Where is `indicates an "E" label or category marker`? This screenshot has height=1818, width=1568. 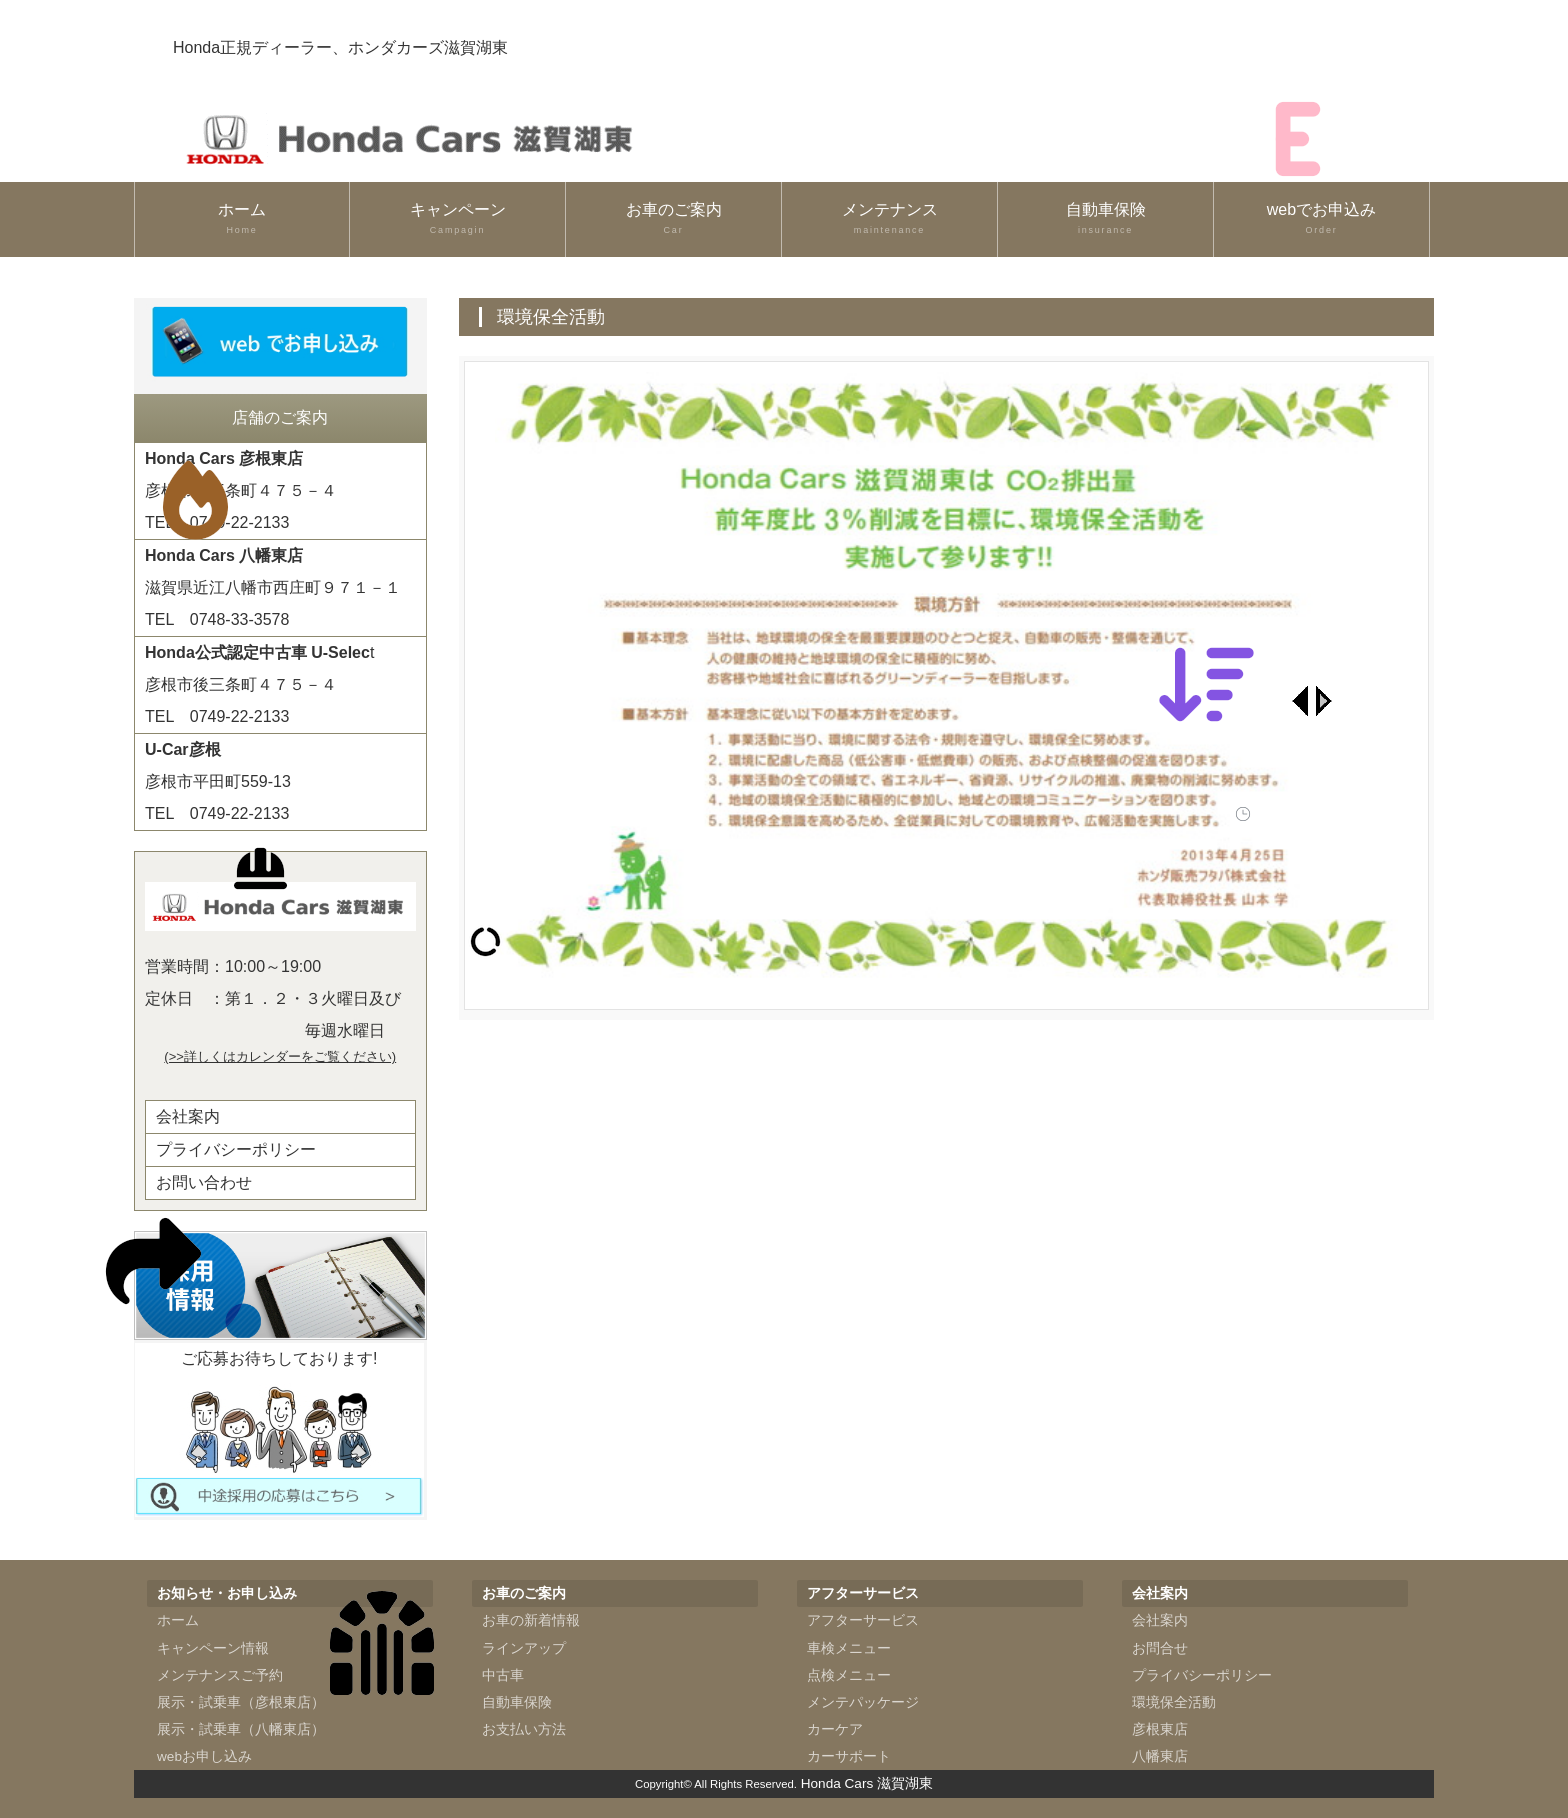 indicates an "E" label or category marker is located at coordinates (1298, 139).